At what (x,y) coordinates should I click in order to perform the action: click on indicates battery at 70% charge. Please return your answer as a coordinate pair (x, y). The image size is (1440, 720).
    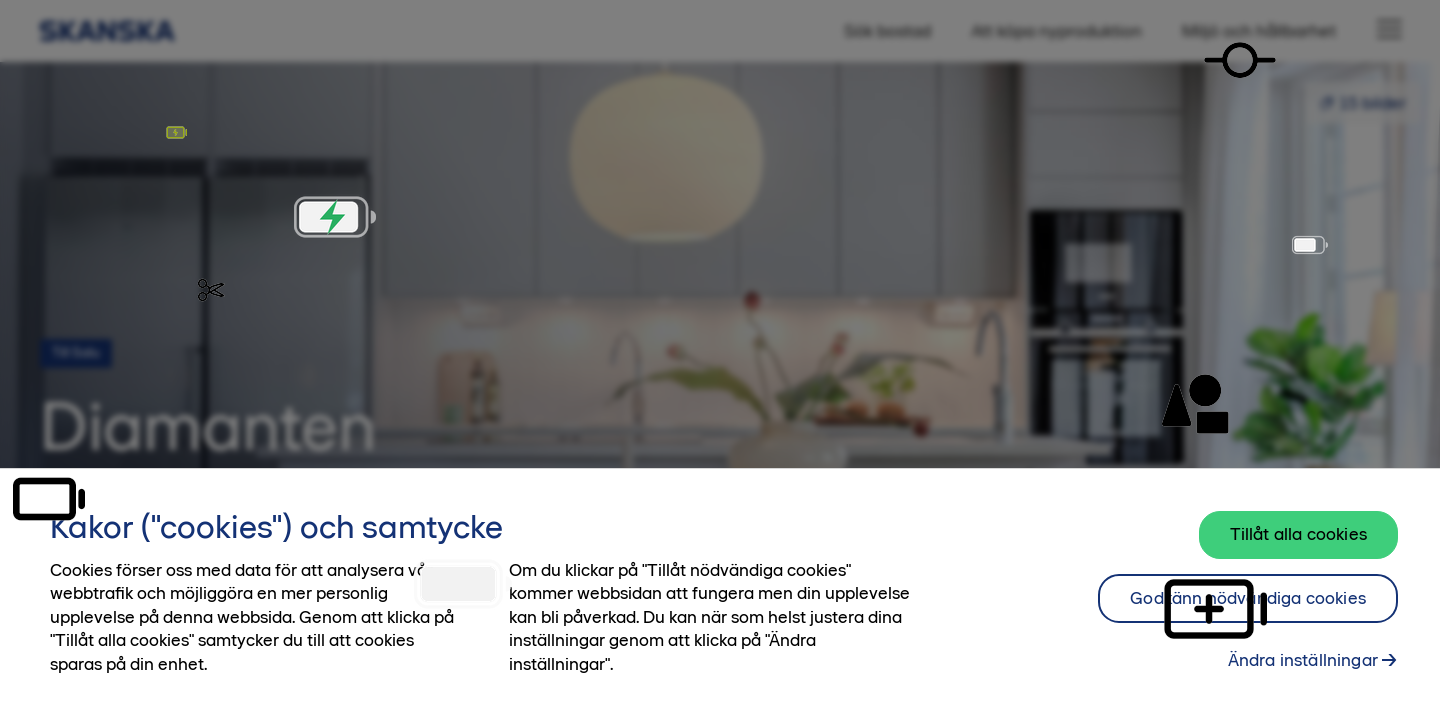
    Looking at the image, I should click on (1310, 245).